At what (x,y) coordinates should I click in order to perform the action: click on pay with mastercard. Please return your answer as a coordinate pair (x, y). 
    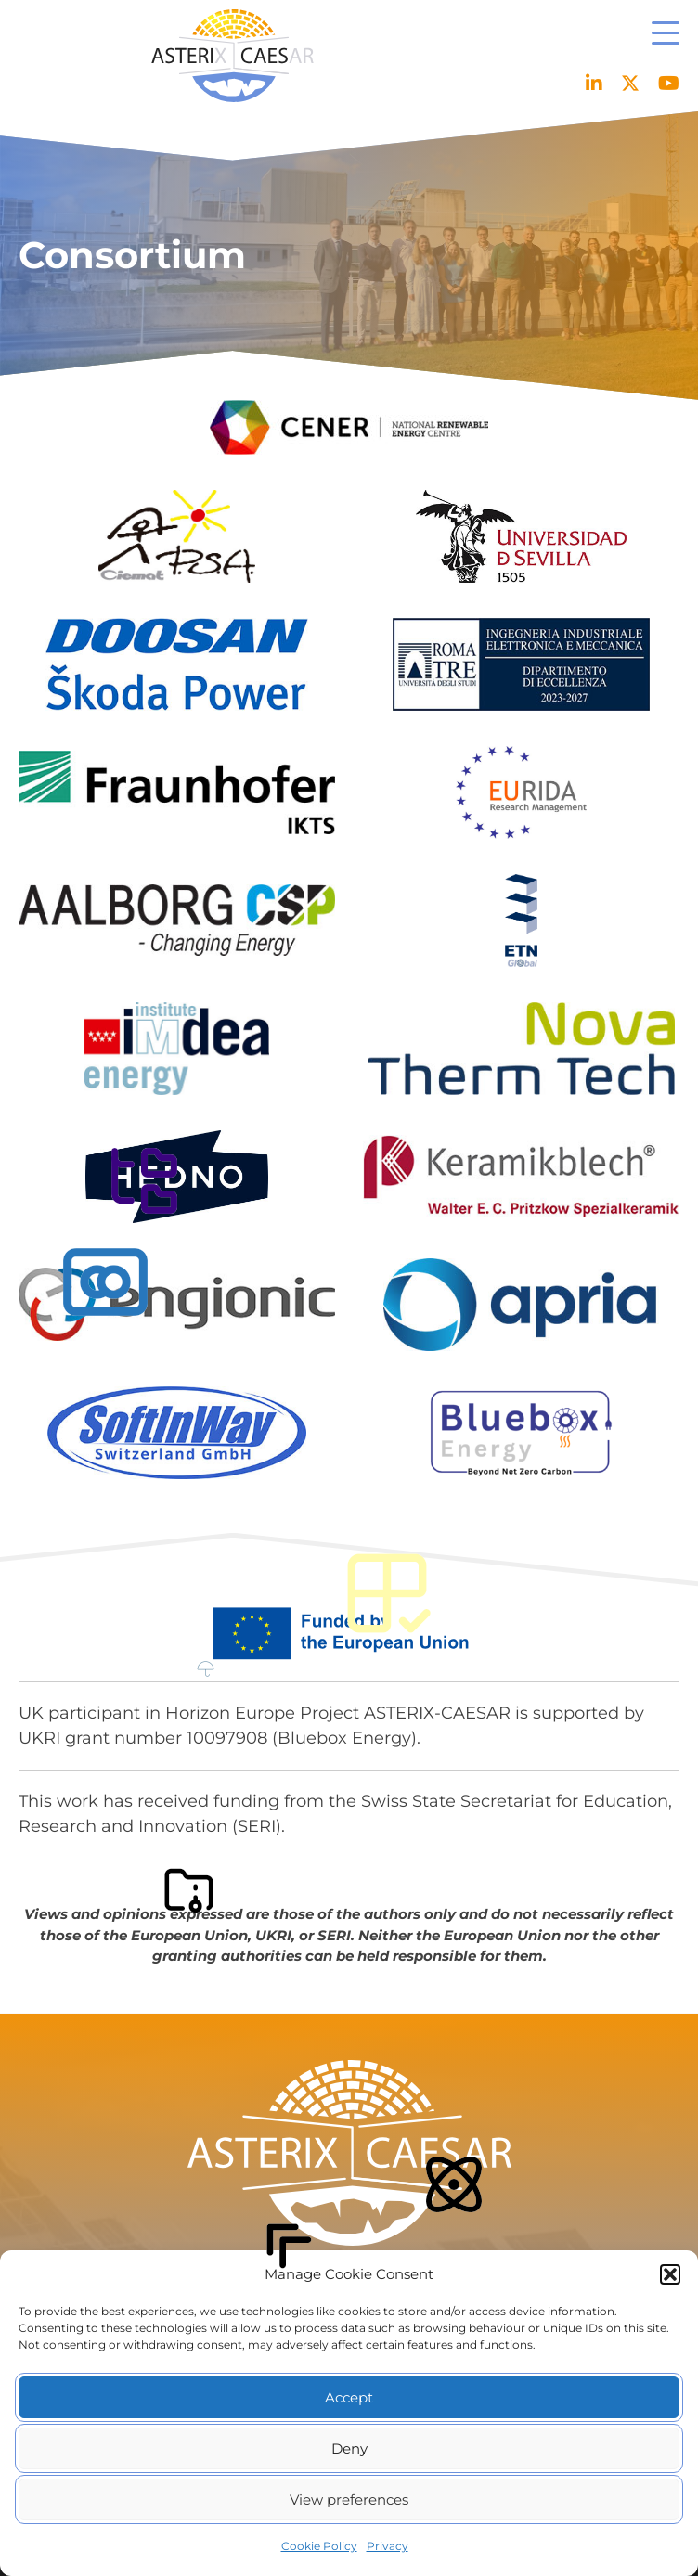
    Looking at the image, I should click on (105, 1282).